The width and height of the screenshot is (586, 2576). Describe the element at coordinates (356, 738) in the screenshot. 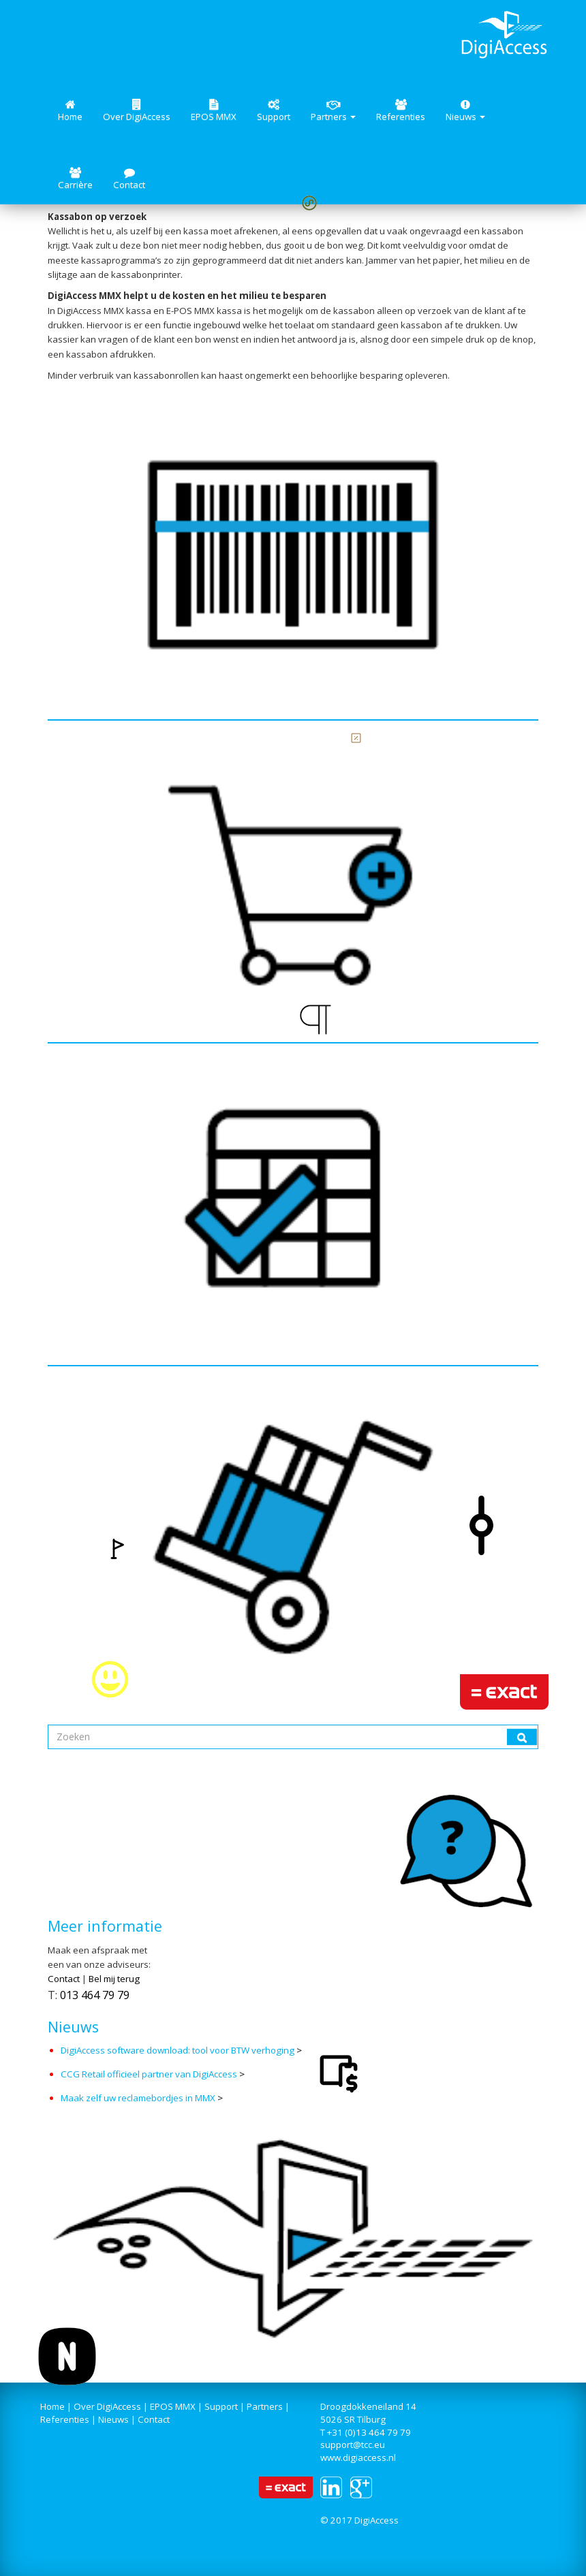

I see `view discount or percentage-based pricing` at that location.